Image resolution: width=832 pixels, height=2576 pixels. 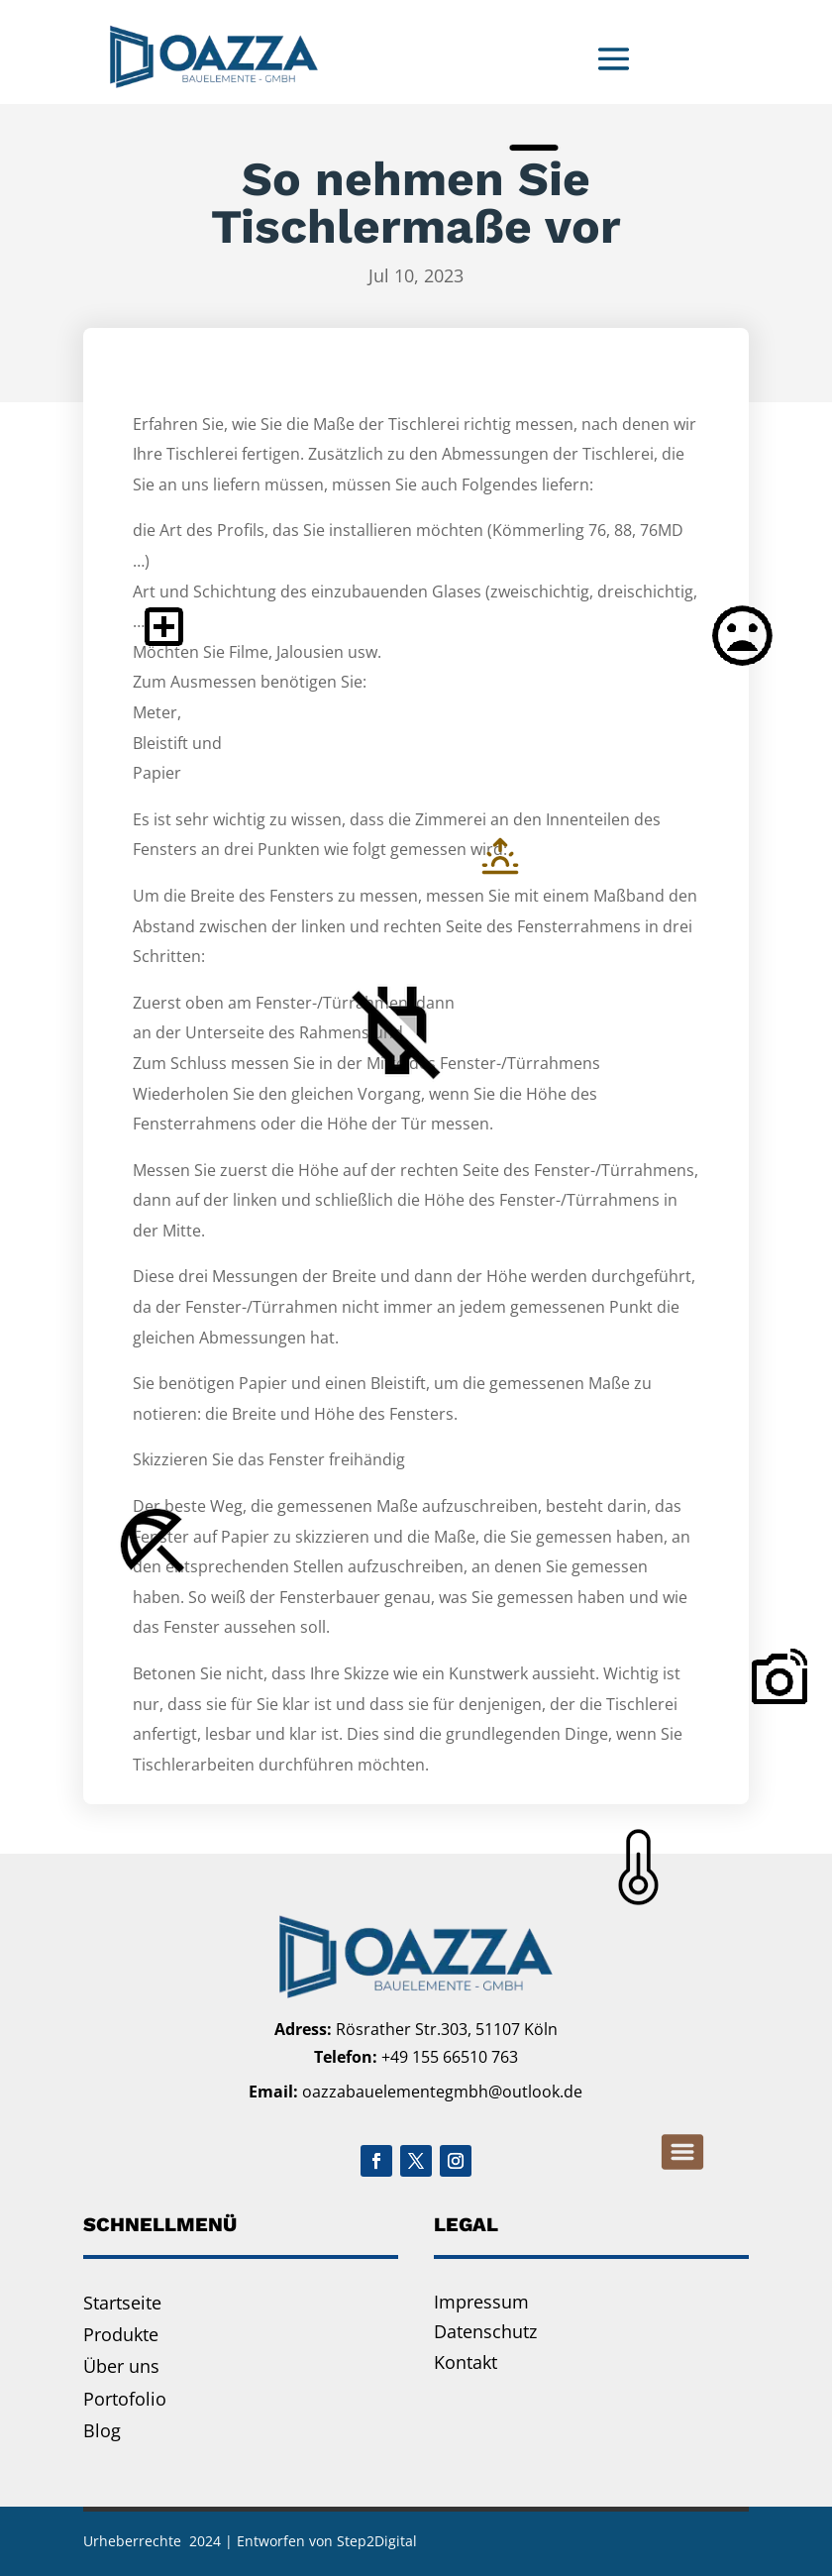 I want to click on power source disconnected or unavailable, so click(x=397, y=1030).